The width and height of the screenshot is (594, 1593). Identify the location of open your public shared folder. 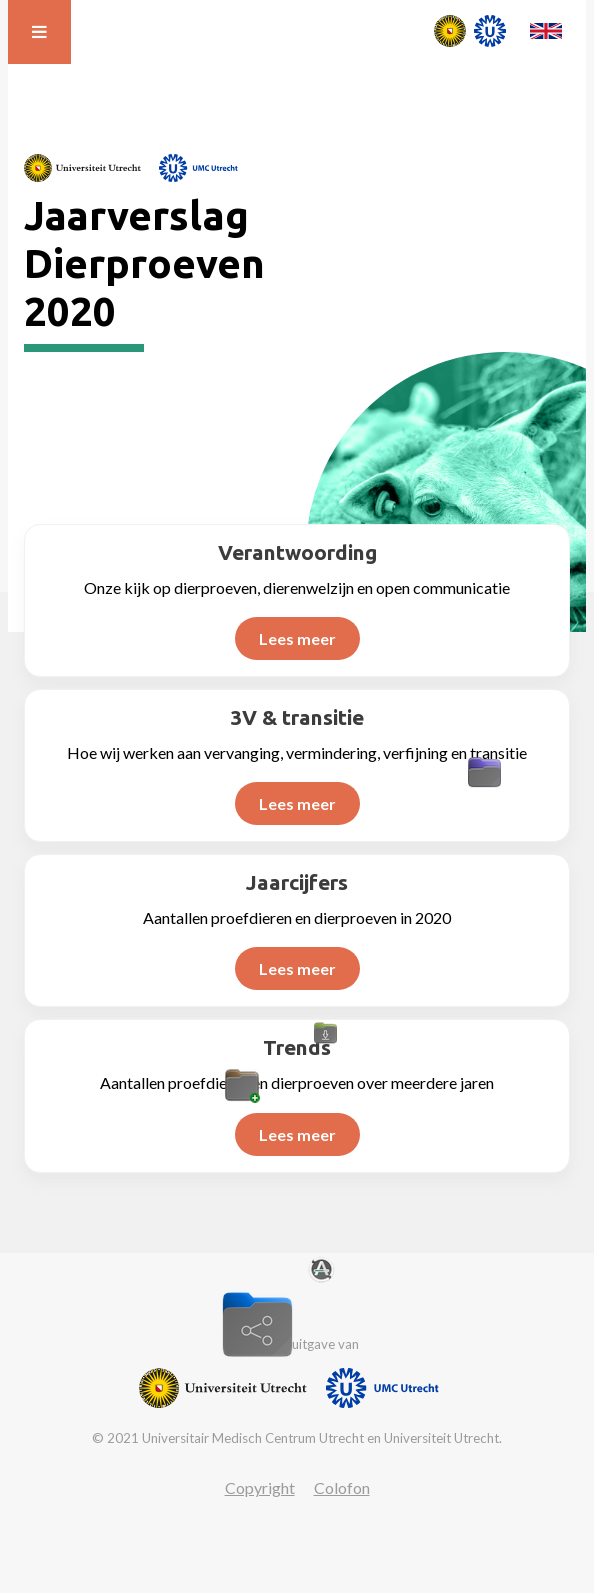
(257, 1324).